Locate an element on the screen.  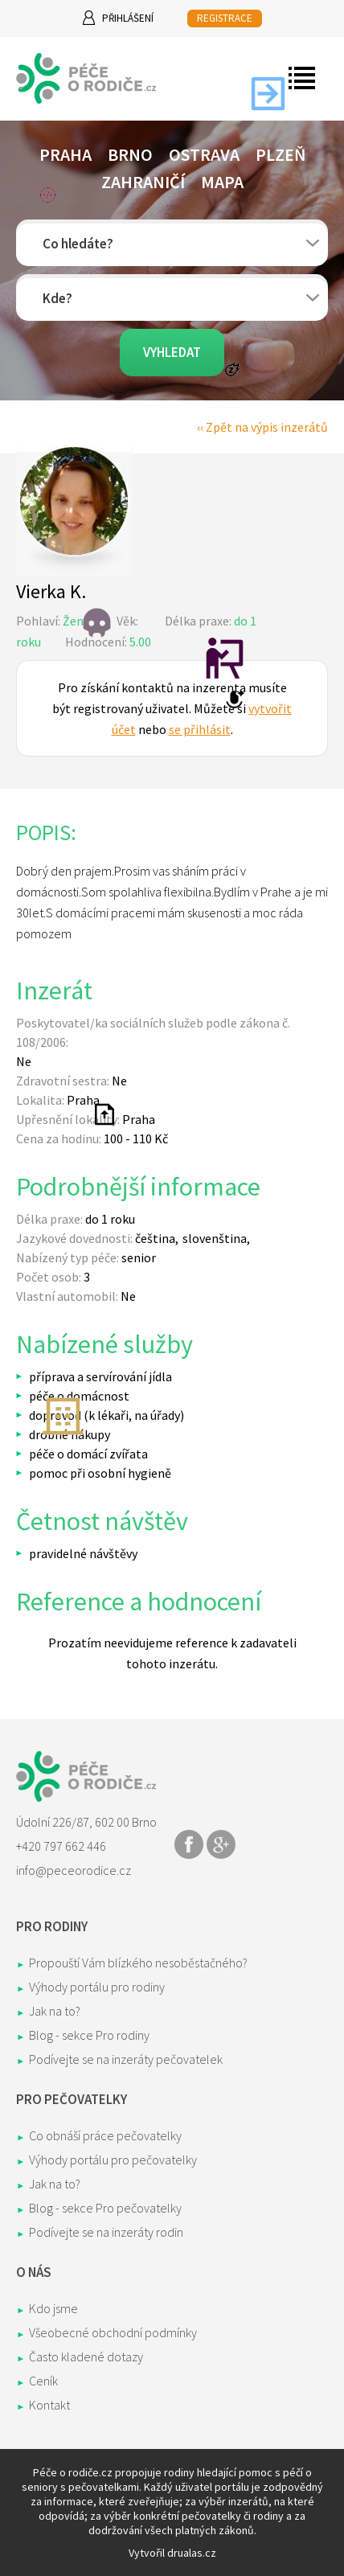
upload a file or document is located at coordinates (104, 1114).